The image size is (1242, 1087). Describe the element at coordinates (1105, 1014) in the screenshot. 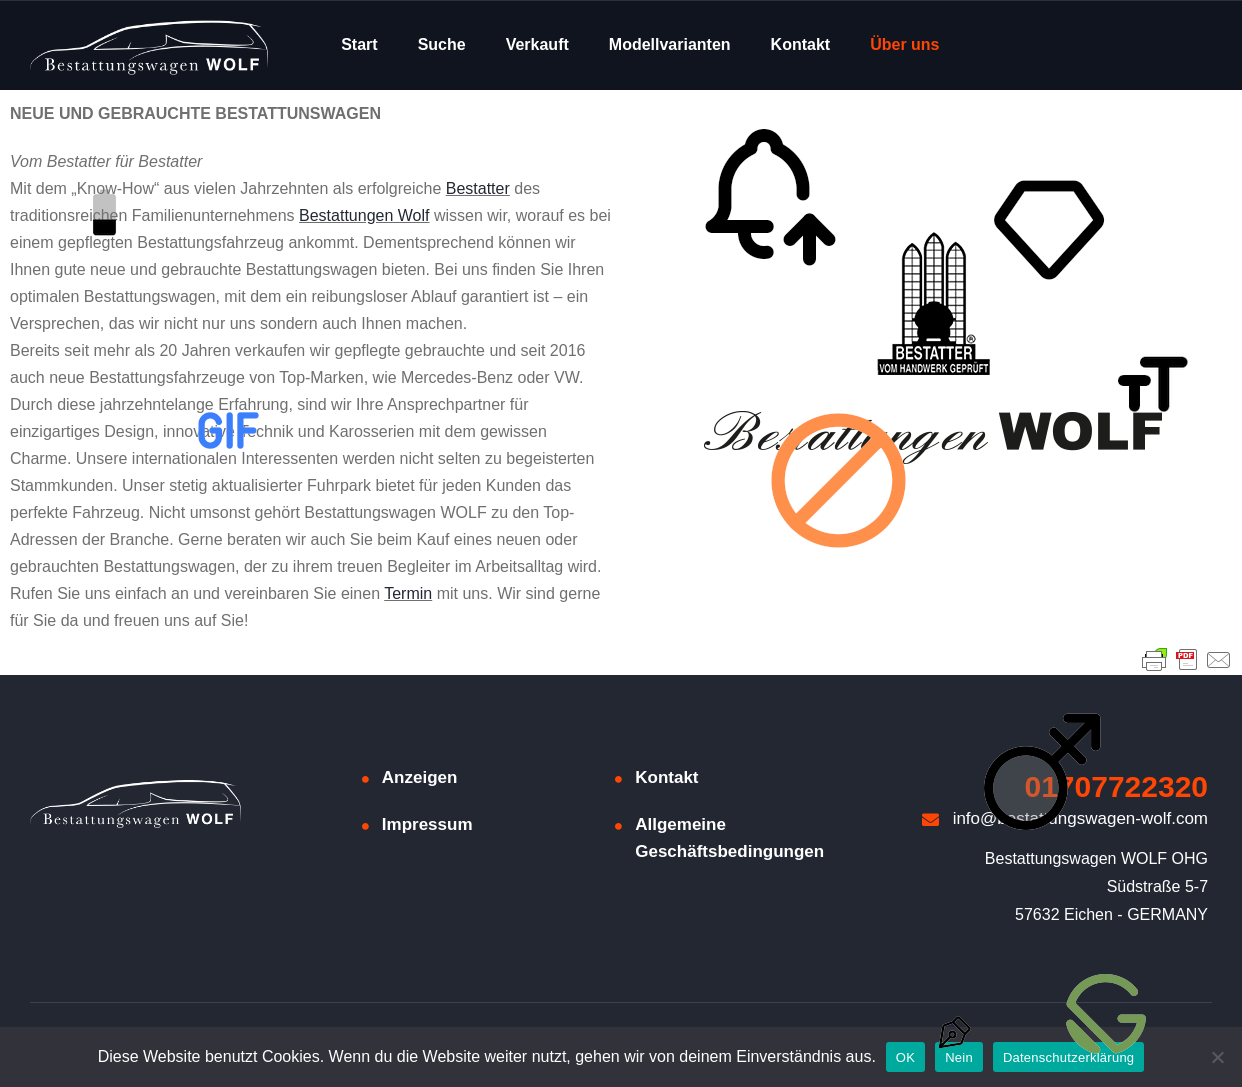

I see `Gatsby framework logo` at that location.